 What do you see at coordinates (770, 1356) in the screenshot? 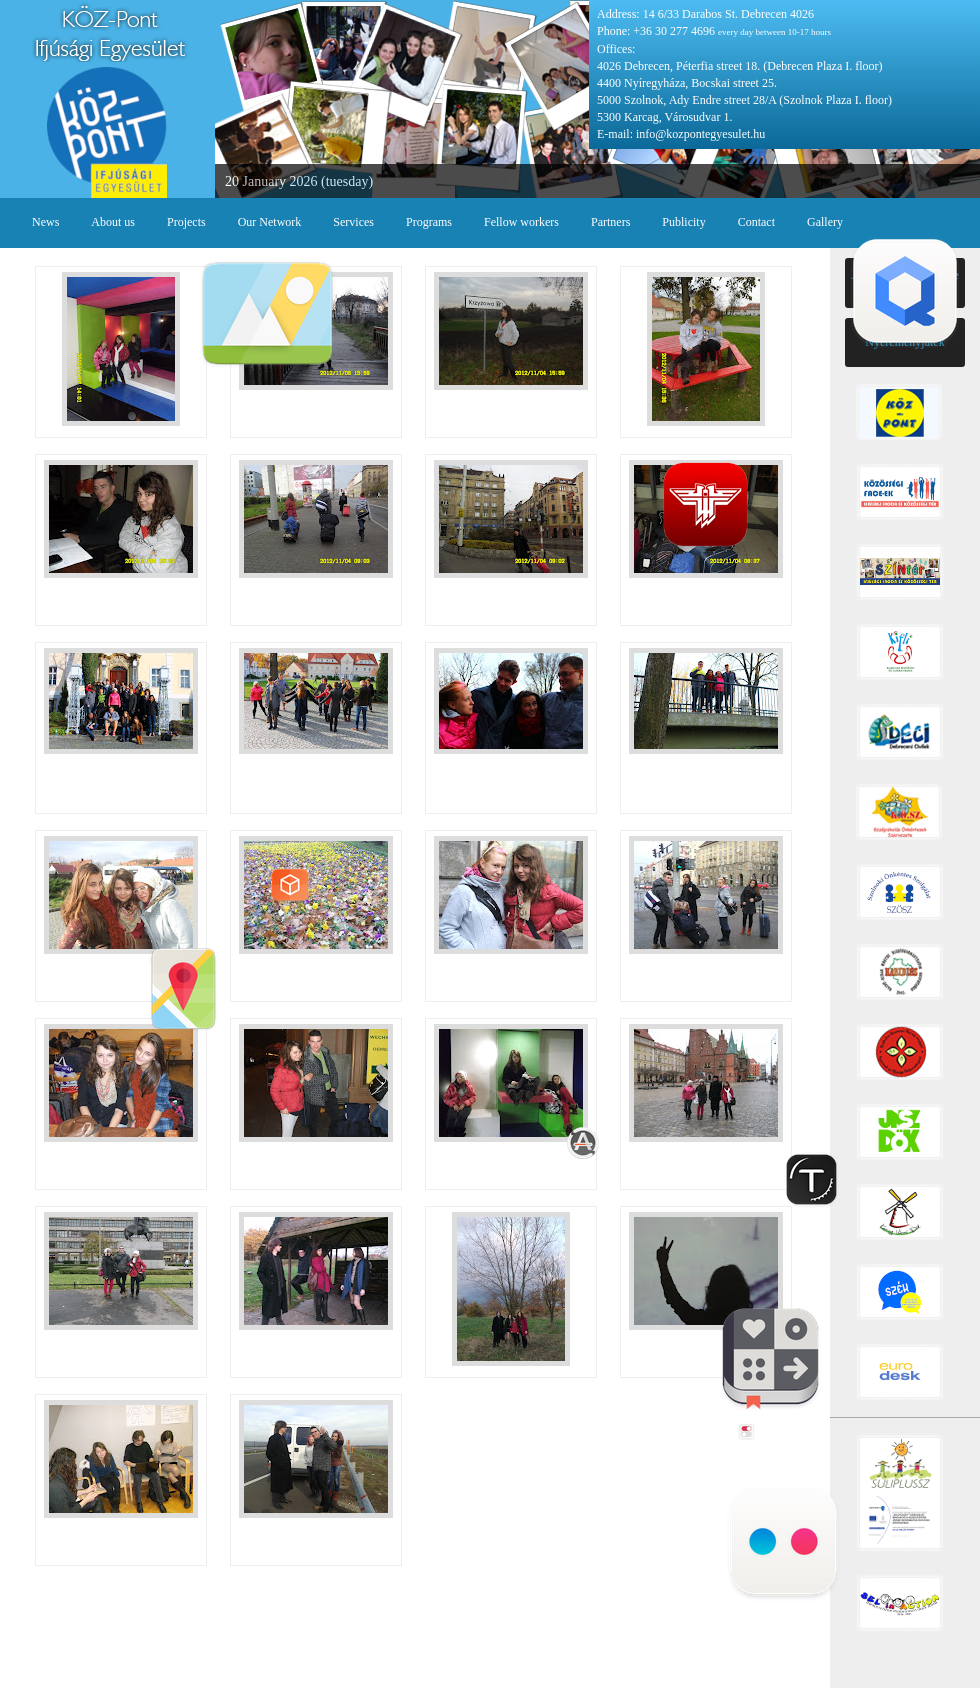
I see `open the icon library app` at bounding box center [770, 1356].